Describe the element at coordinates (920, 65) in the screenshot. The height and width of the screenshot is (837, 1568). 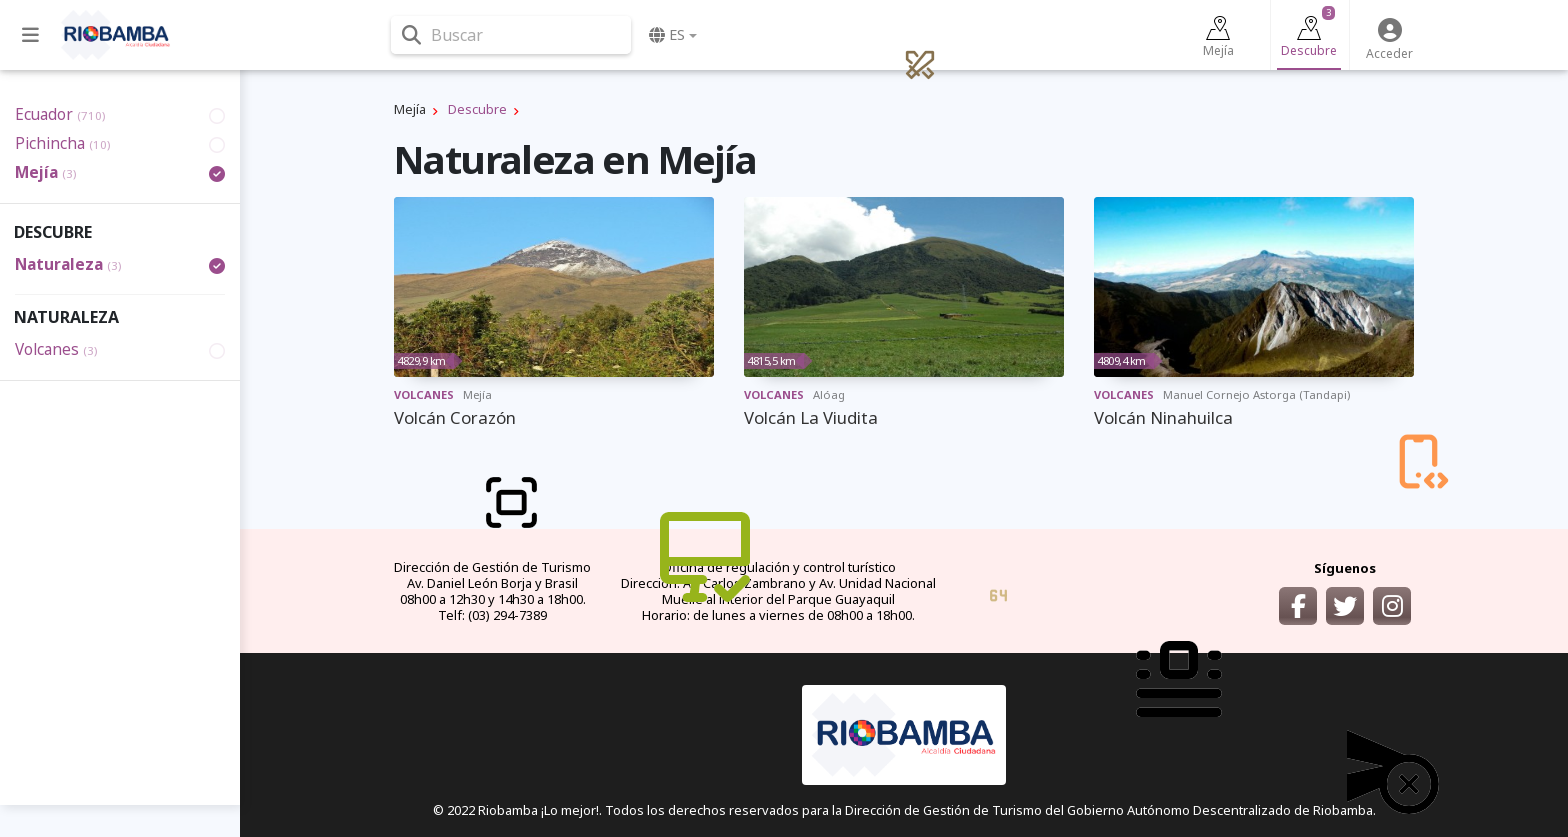
I see `start a battle or combat mode` at that location.